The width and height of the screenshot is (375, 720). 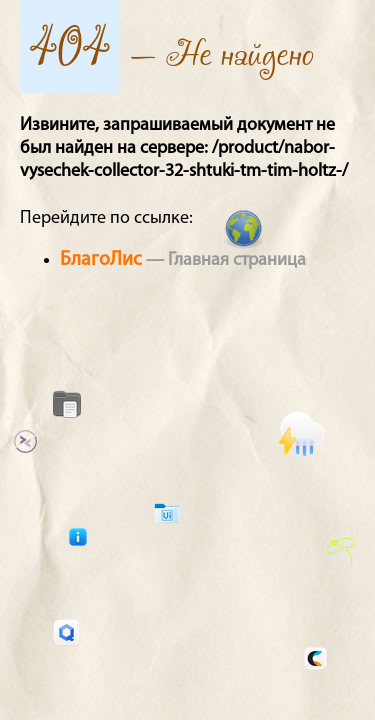 What do you see at coordinates (302, 434) in the screenshot?
I see `indicates stormy weather conditions` at bounding box center [302, 434].